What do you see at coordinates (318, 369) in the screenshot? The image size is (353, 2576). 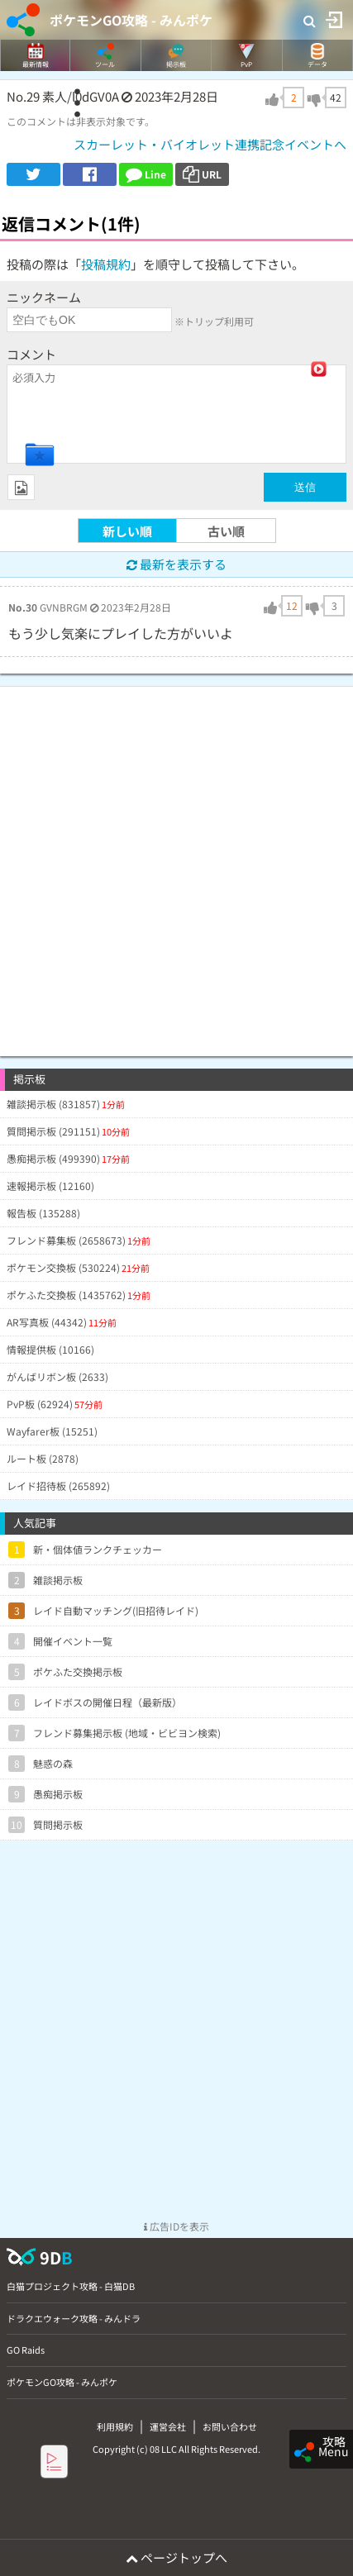 I see `open youtube music desktop app` at bounding box center [318, 369].